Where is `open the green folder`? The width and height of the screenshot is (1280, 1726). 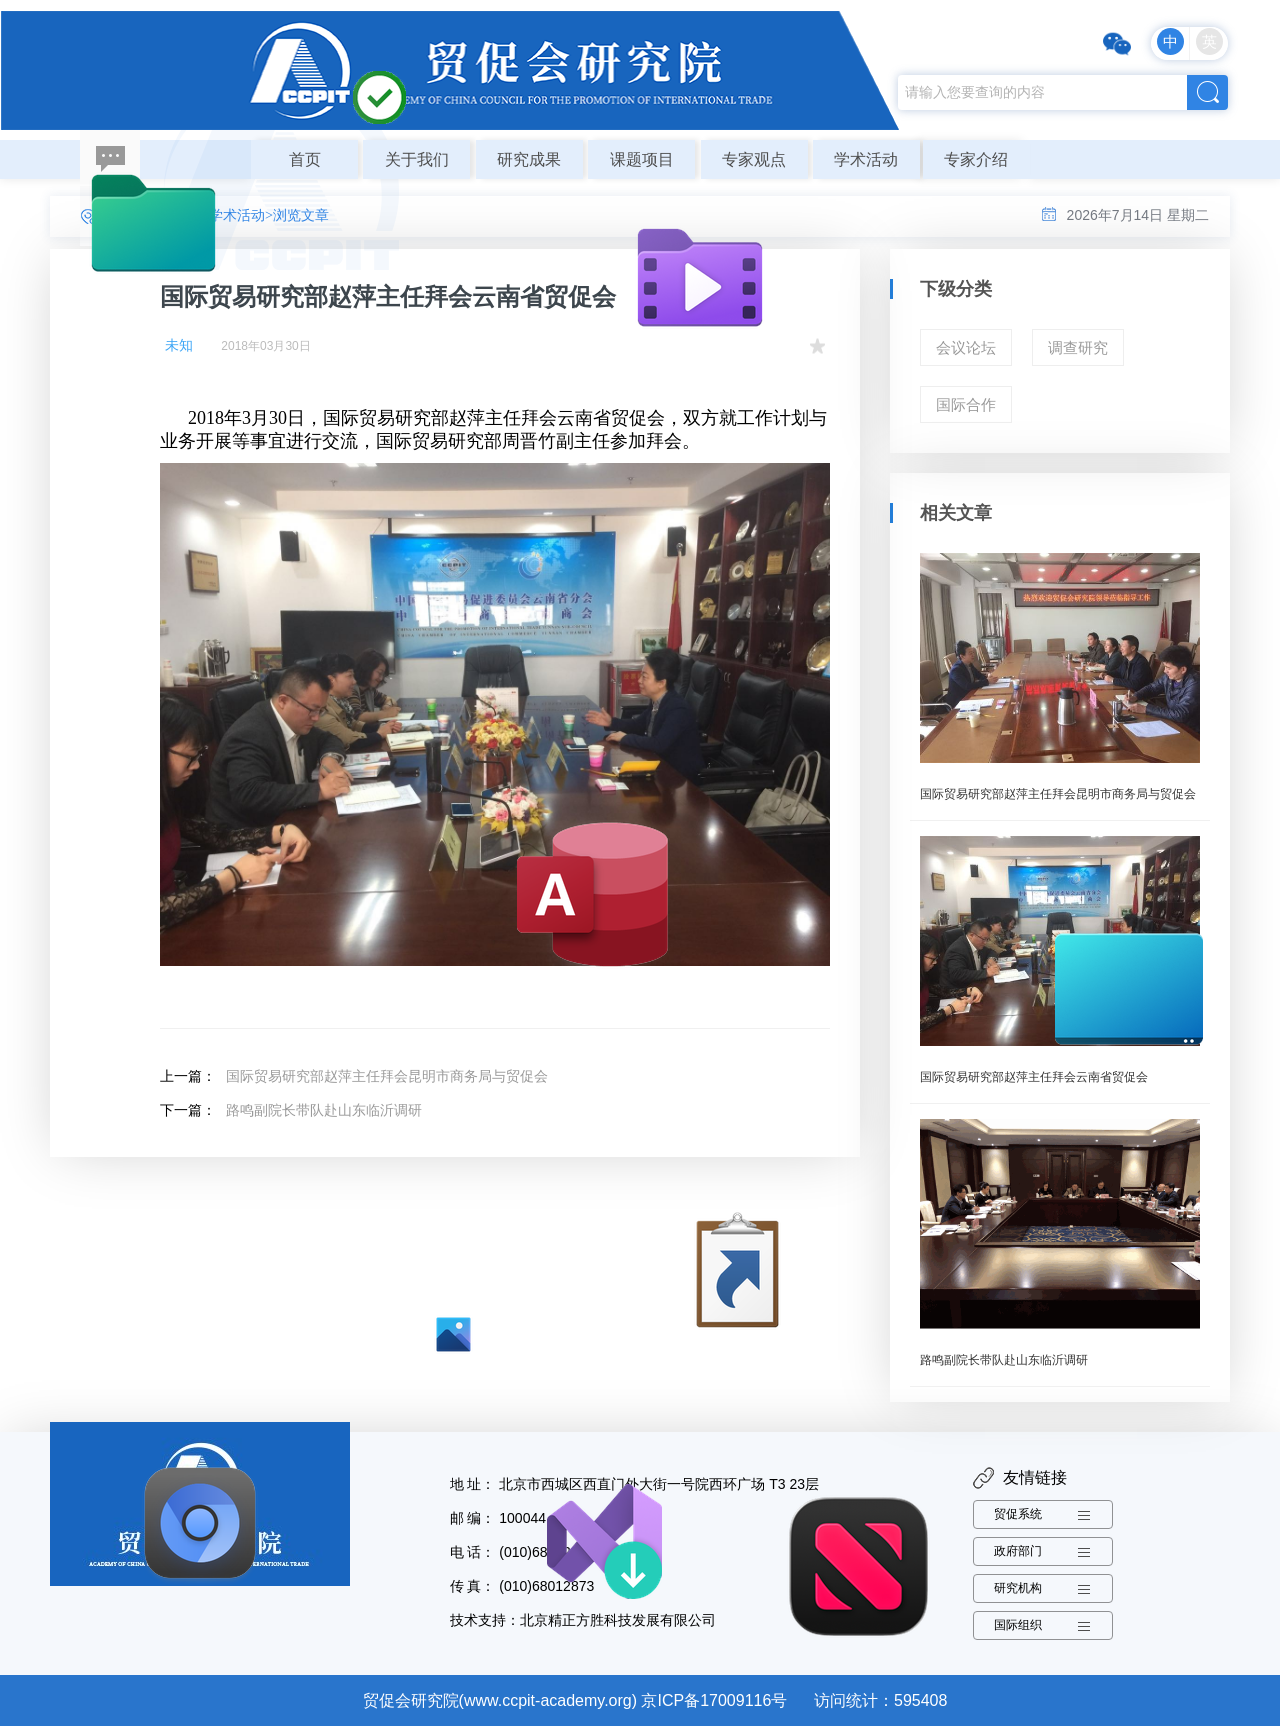
open the green folder is located at coordinates (153, 226).